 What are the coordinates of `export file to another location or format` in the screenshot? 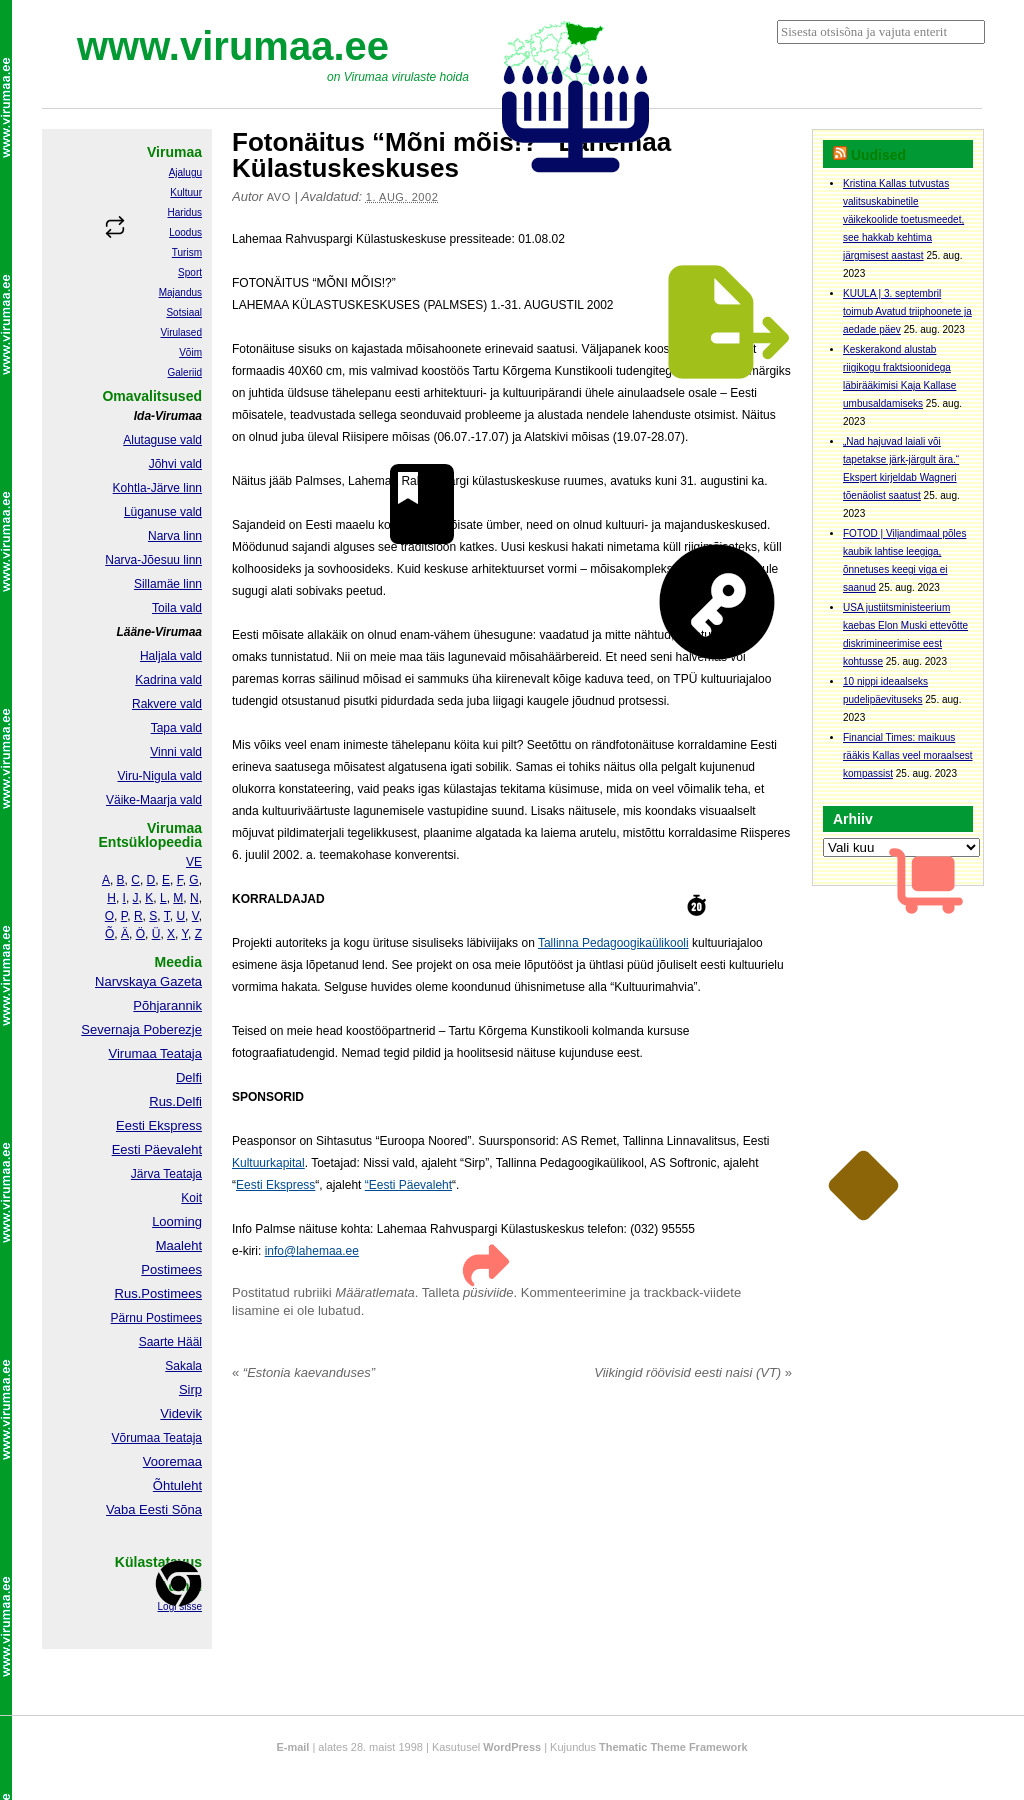 It's located at (725, 322).